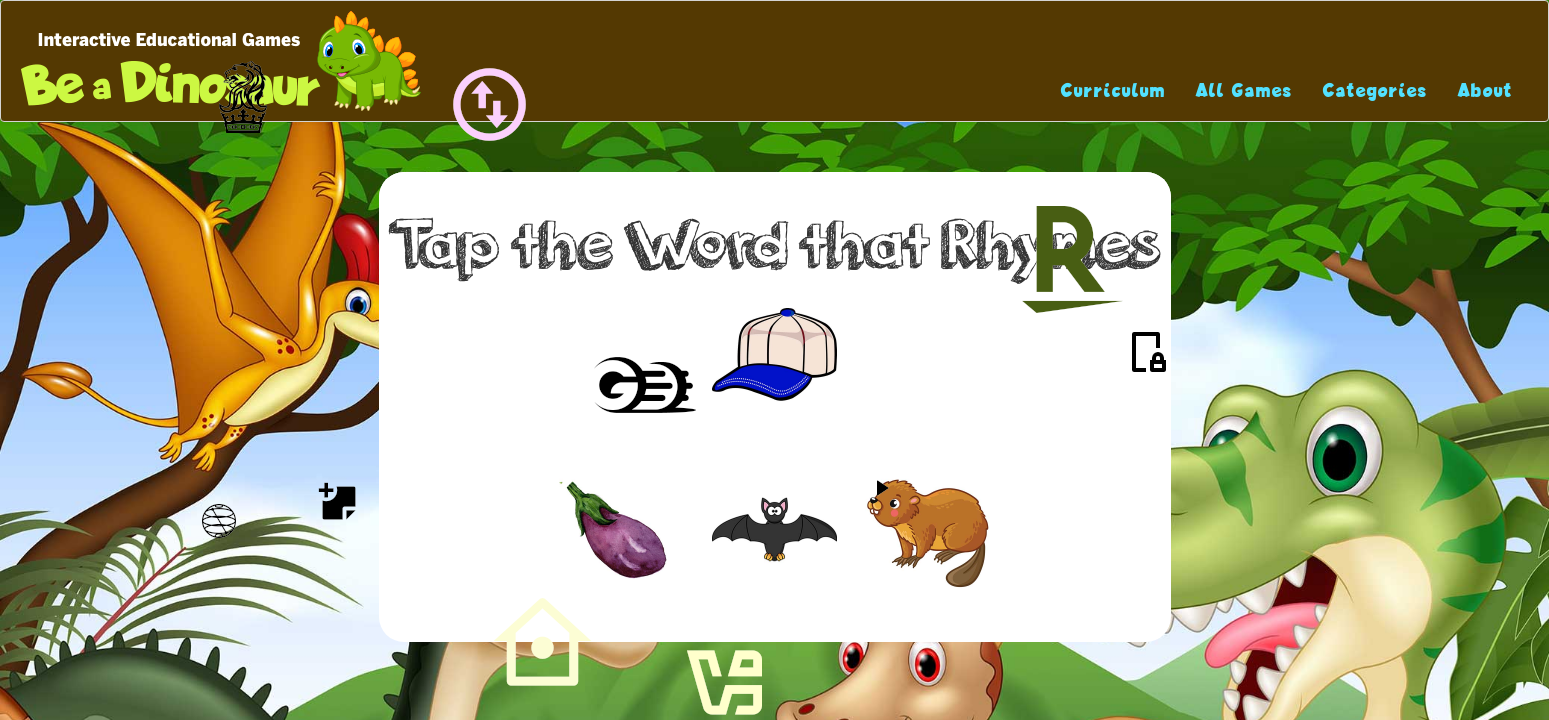 This screenshot has width=1549, height=720. Describe the element at coordinates (881, 488) in the screenshot. I see `play media content` at that location.